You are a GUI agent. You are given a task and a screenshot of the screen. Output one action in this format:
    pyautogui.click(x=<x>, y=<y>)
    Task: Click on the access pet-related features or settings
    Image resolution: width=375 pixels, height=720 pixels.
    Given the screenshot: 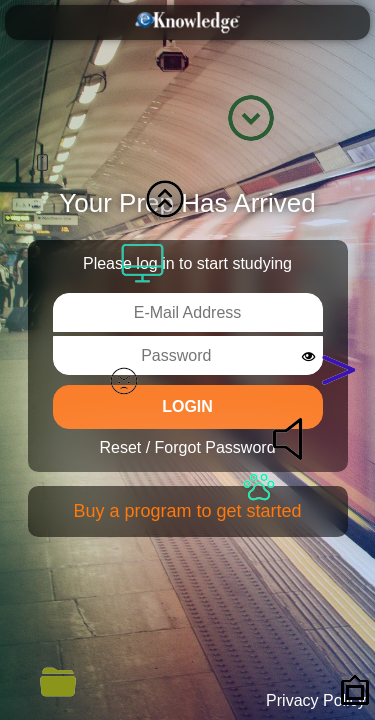 What is the action you would take?
    pyautogui.click(x=259, y=487)
    